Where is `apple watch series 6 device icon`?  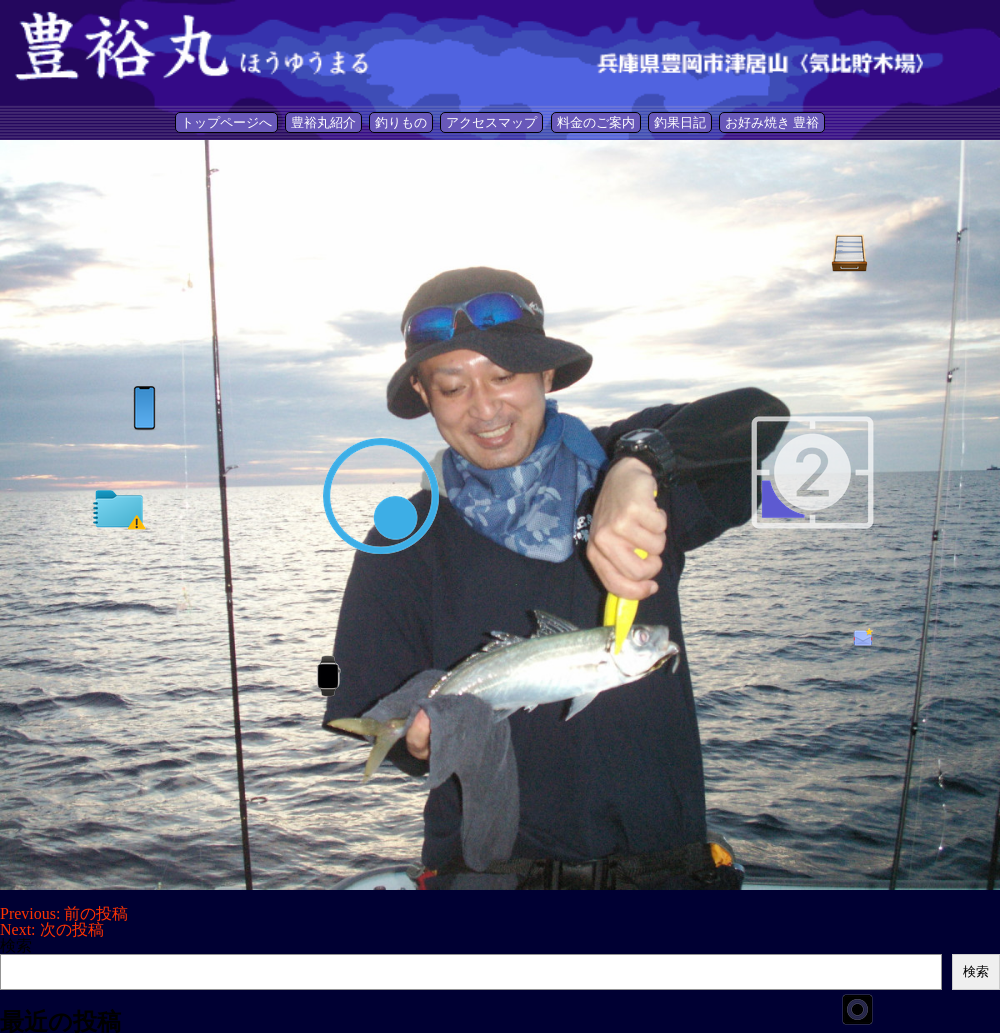 apple watch series 6 device icon is located at coordinates (328, 676).